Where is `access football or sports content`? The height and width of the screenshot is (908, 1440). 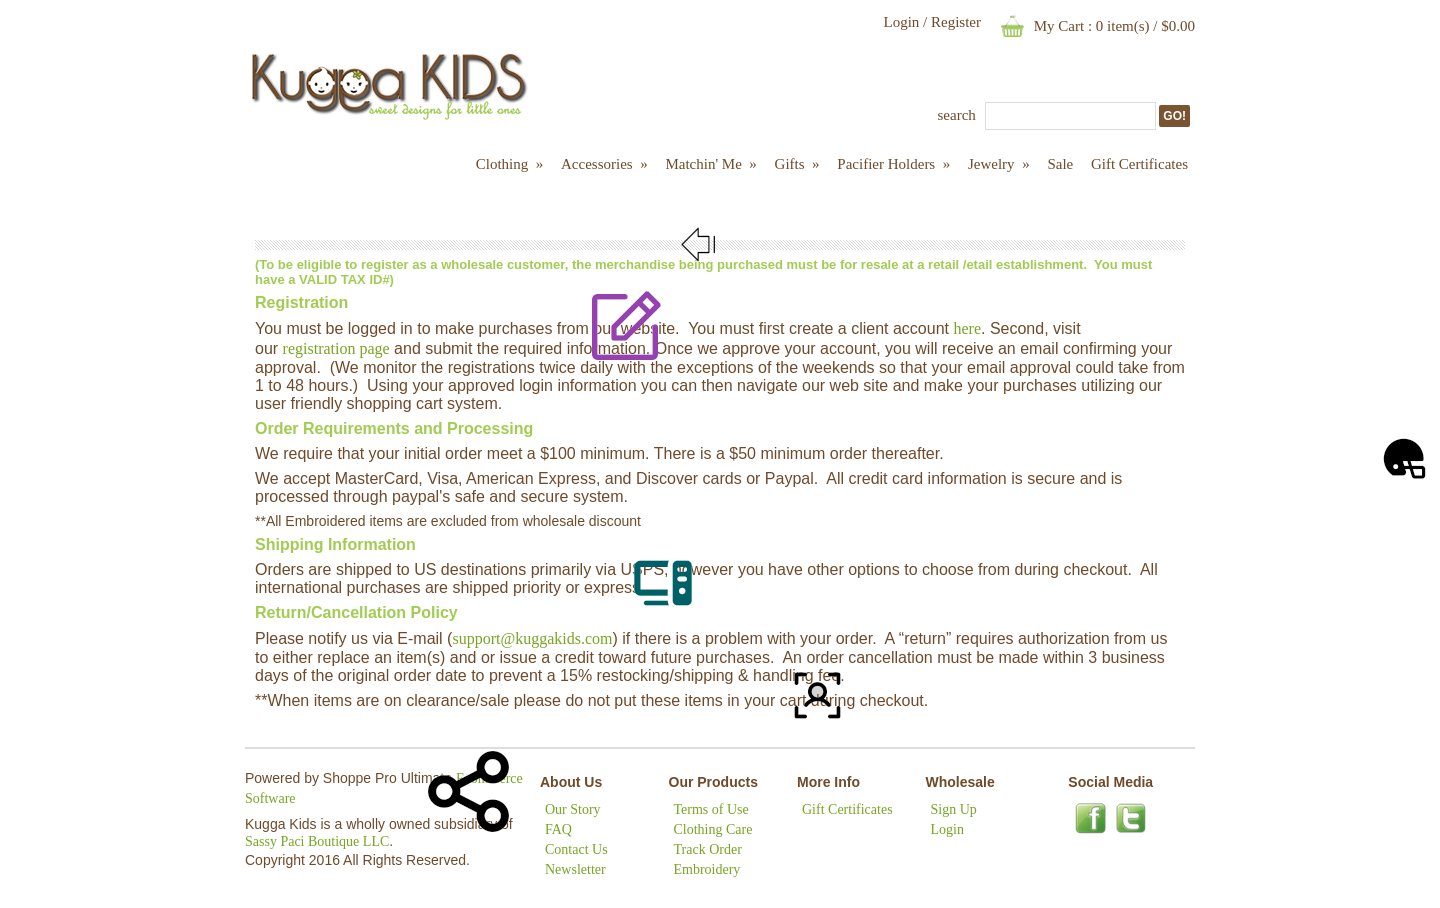
access football or sports content is located at coordinates (1404, 459).